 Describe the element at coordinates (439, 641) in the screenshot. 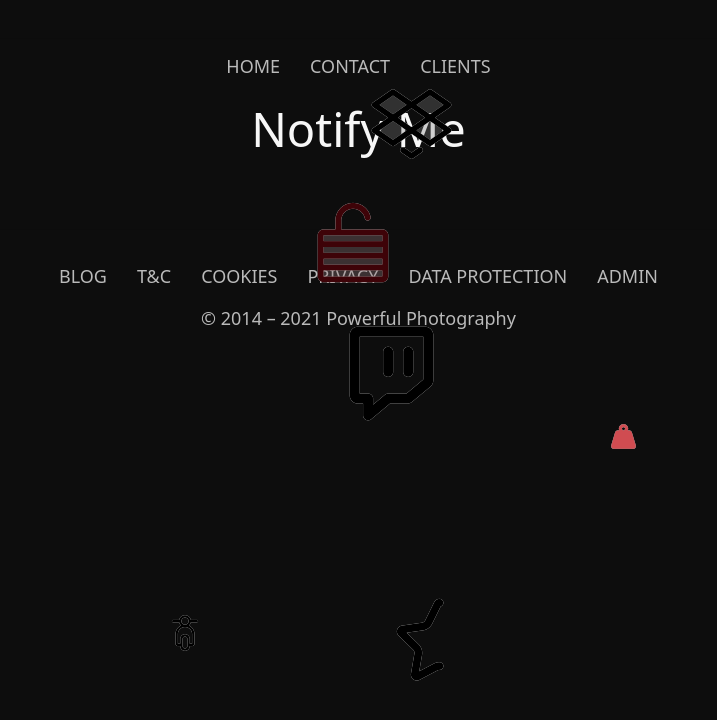

I see `indicates a partial or half-star rating` at that location.